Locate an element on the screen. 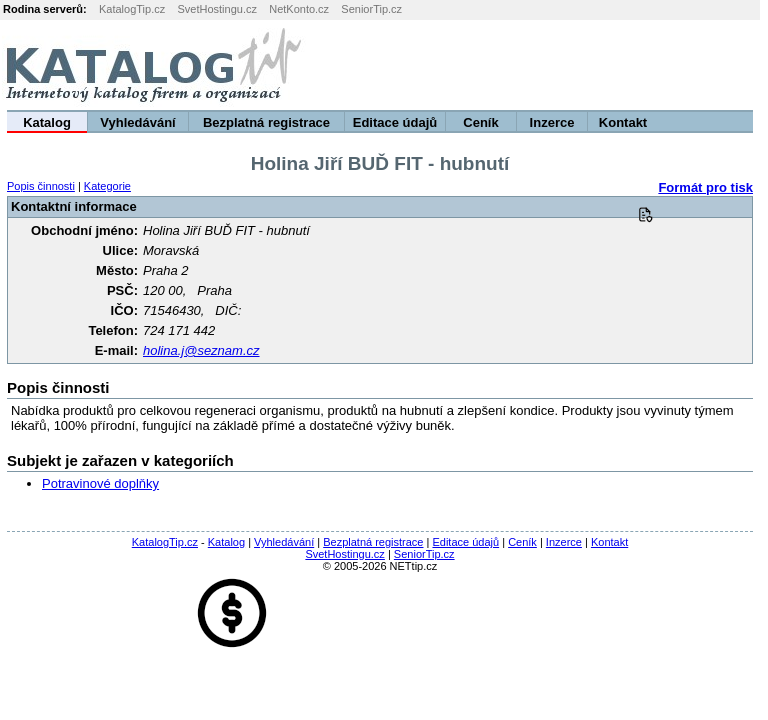 The height and width of the screenshot is (720, 768). indicates a paid or premium feature is located at coordinates (232, 613).